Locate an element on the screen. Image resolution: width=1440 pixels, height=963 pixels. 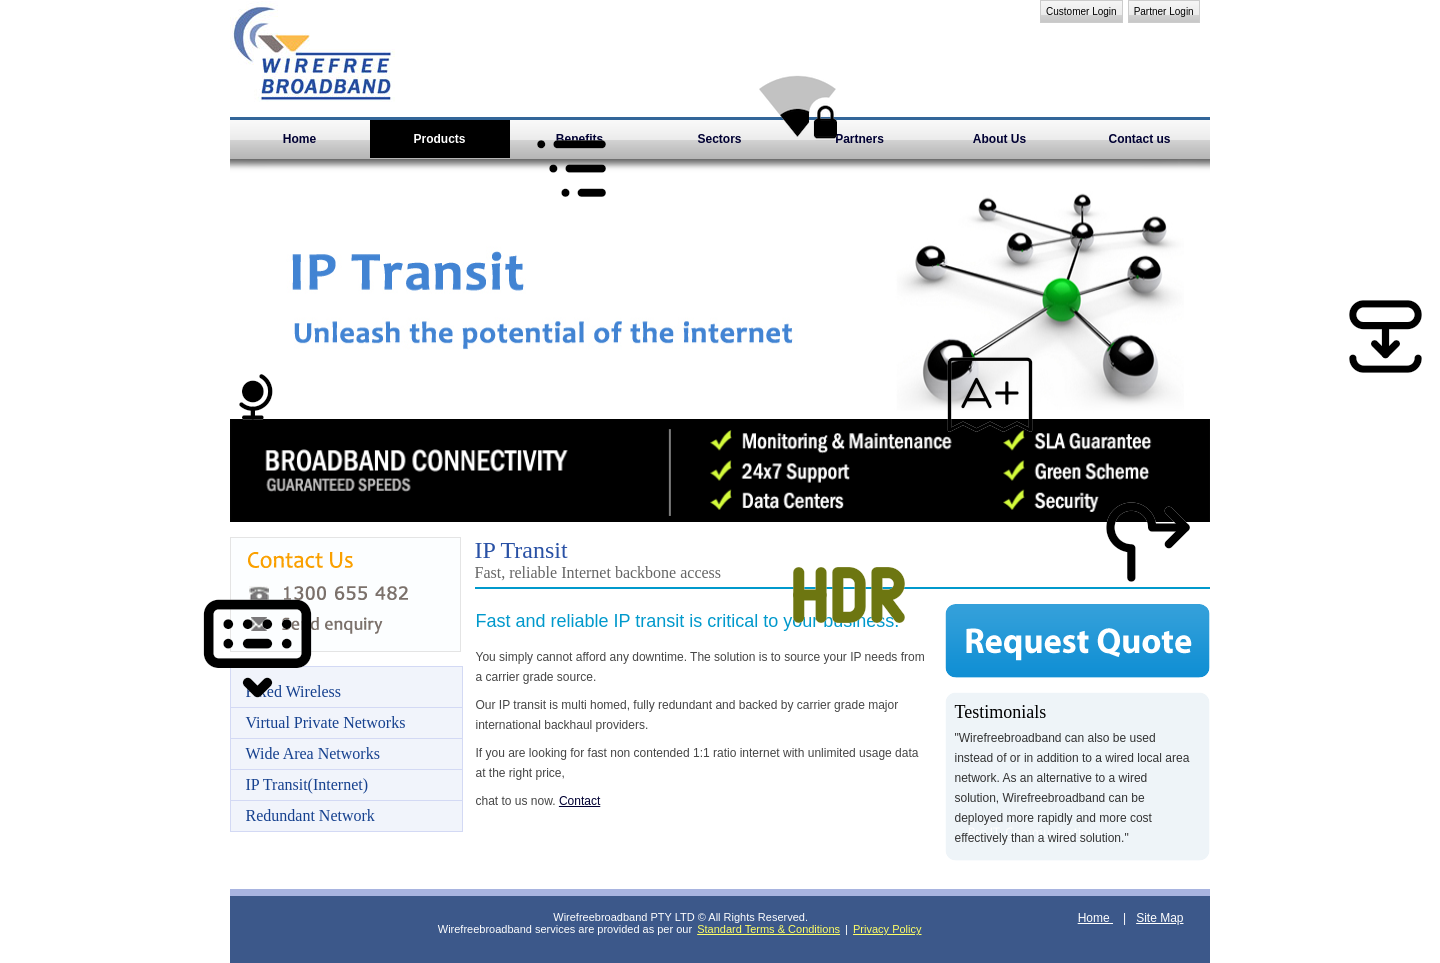
weak wifi signal on a secured network is located at coordinates (797, 105).